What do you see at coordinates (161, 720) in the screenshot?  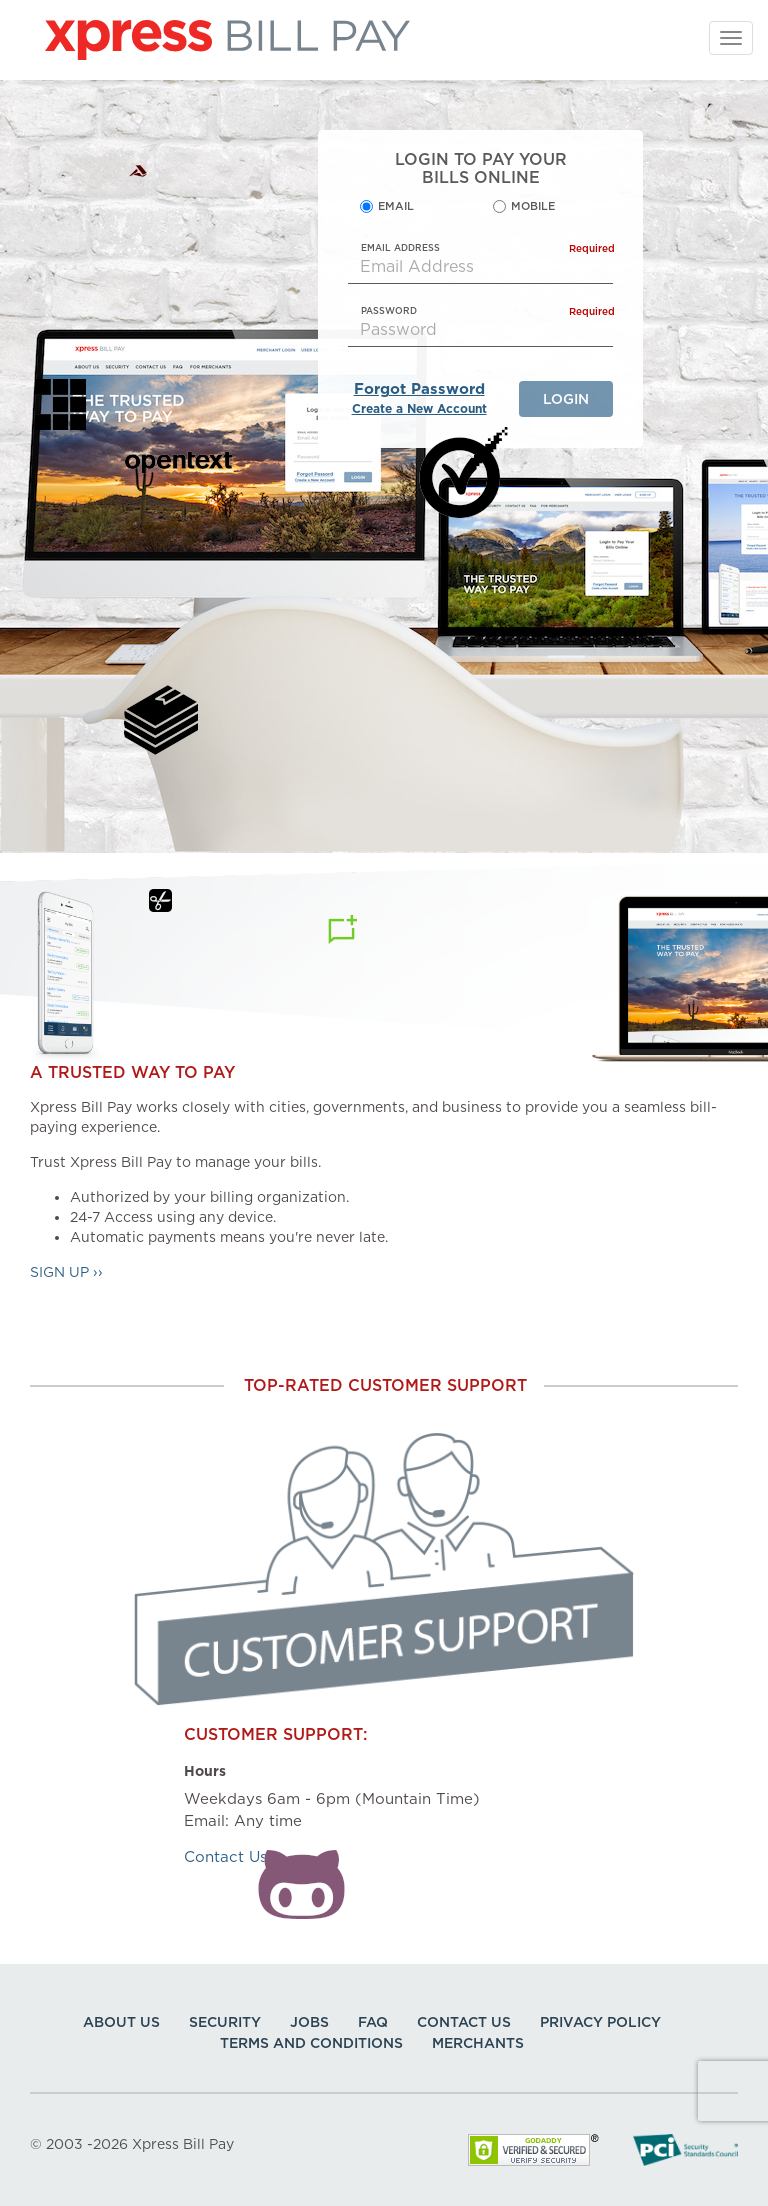 I see `open BookStack documentation platform` at bounding box center [161, 720].